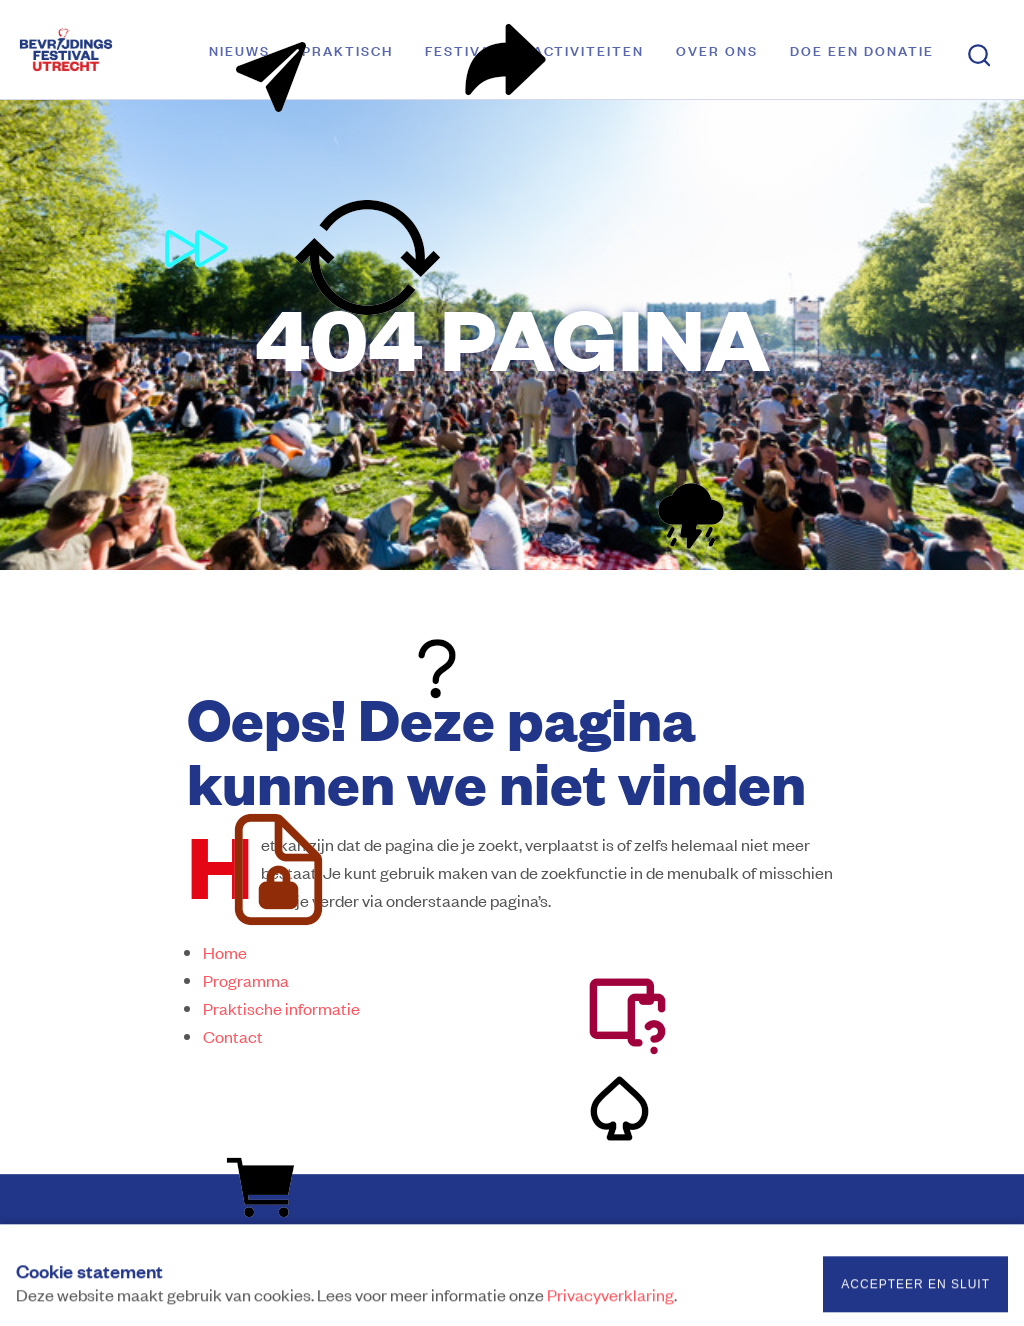 Image resolution: width=1024 pixels, height=1326 pixels. Describe the element at coordinates (691, 516) in the screenshot. I see `indicates thunderstorm weather conditions` at that location.